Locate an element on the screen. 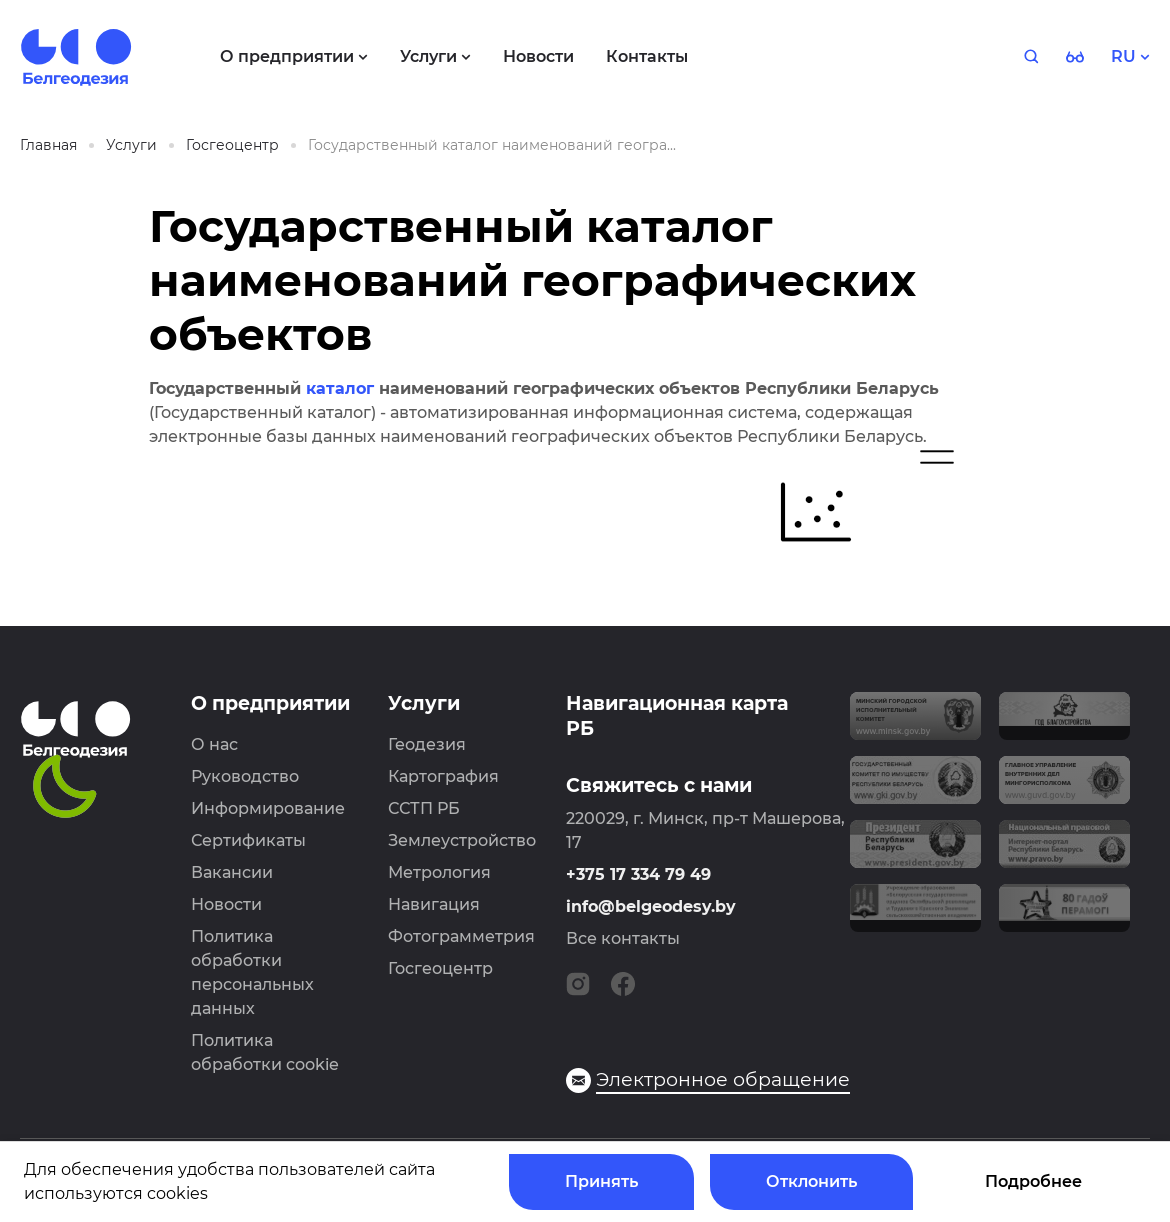 The height and width of the screenshot is (1222, 1170). indicates equality or comparison between values is located at coordinates (937, 457).